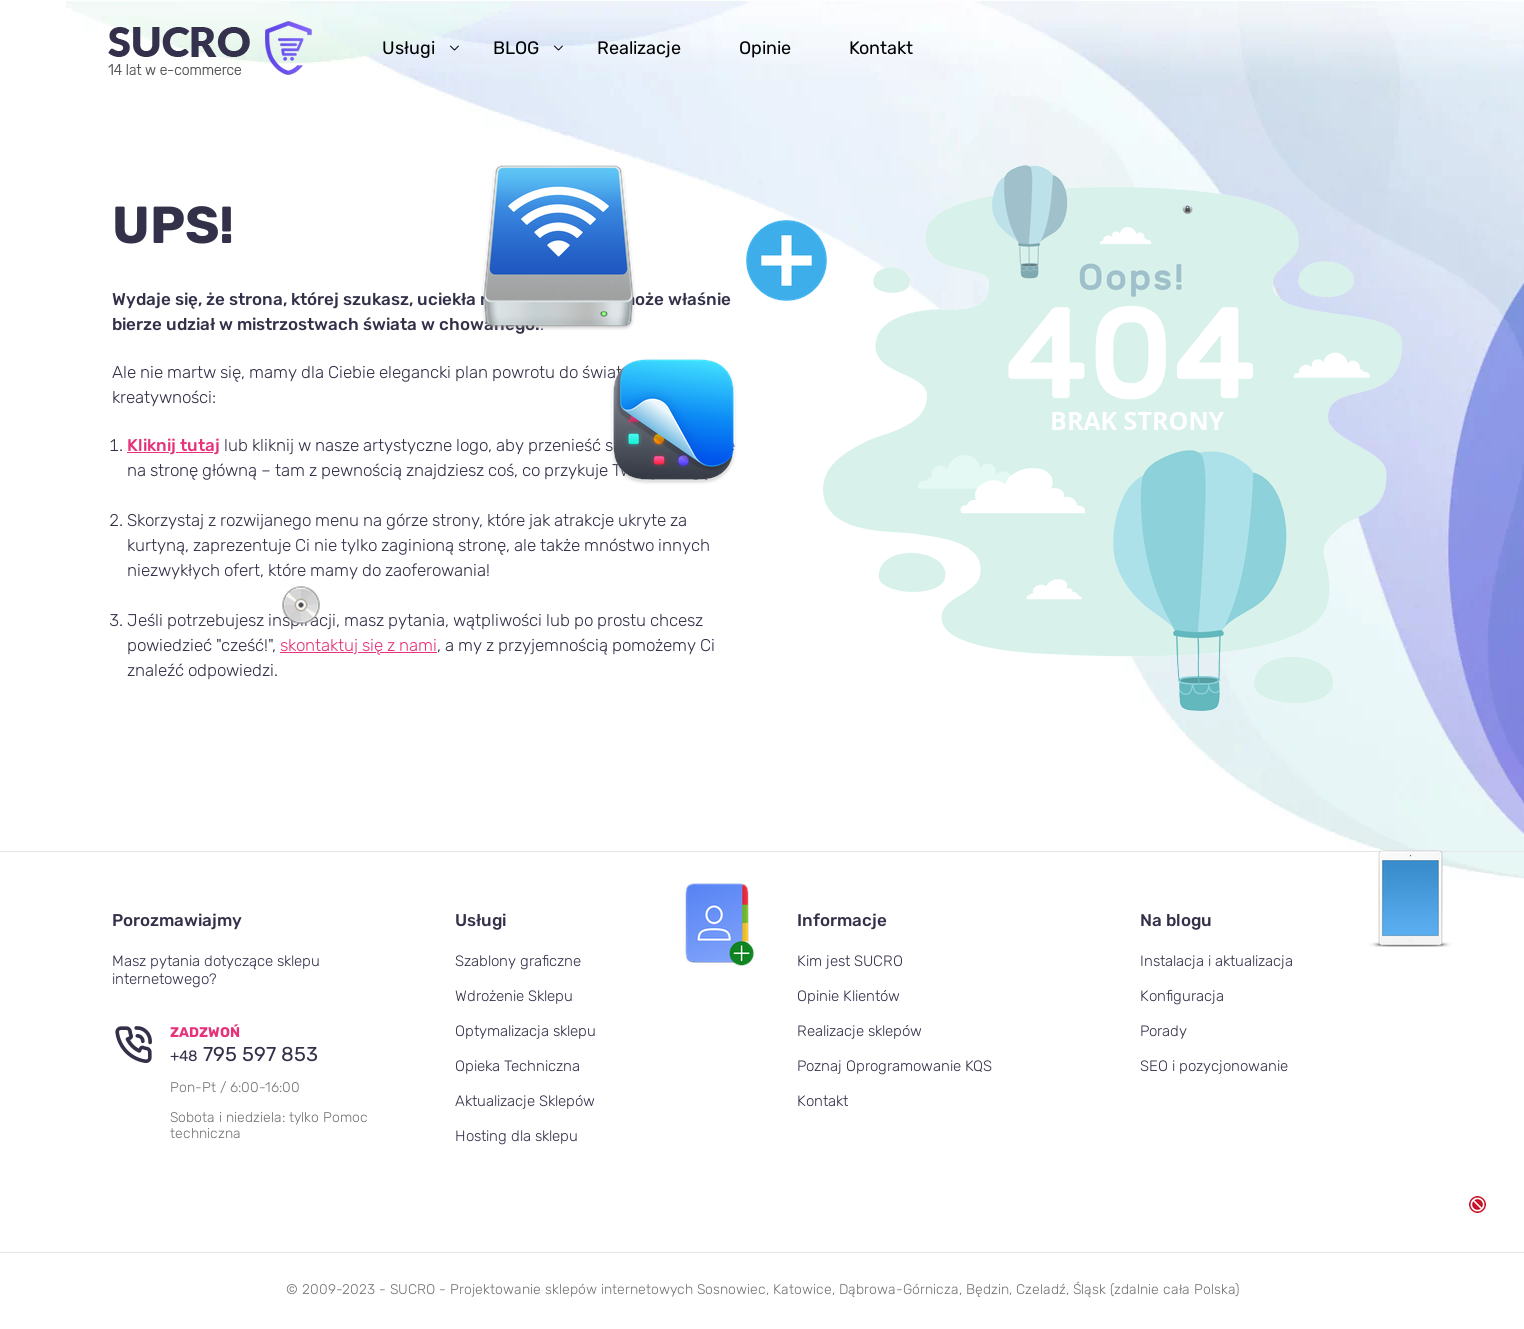 The image size is (1524, 1329). Describe the element at coordinates (717, 923) in the screenshot. I see `create a new contact in address book` at that location.